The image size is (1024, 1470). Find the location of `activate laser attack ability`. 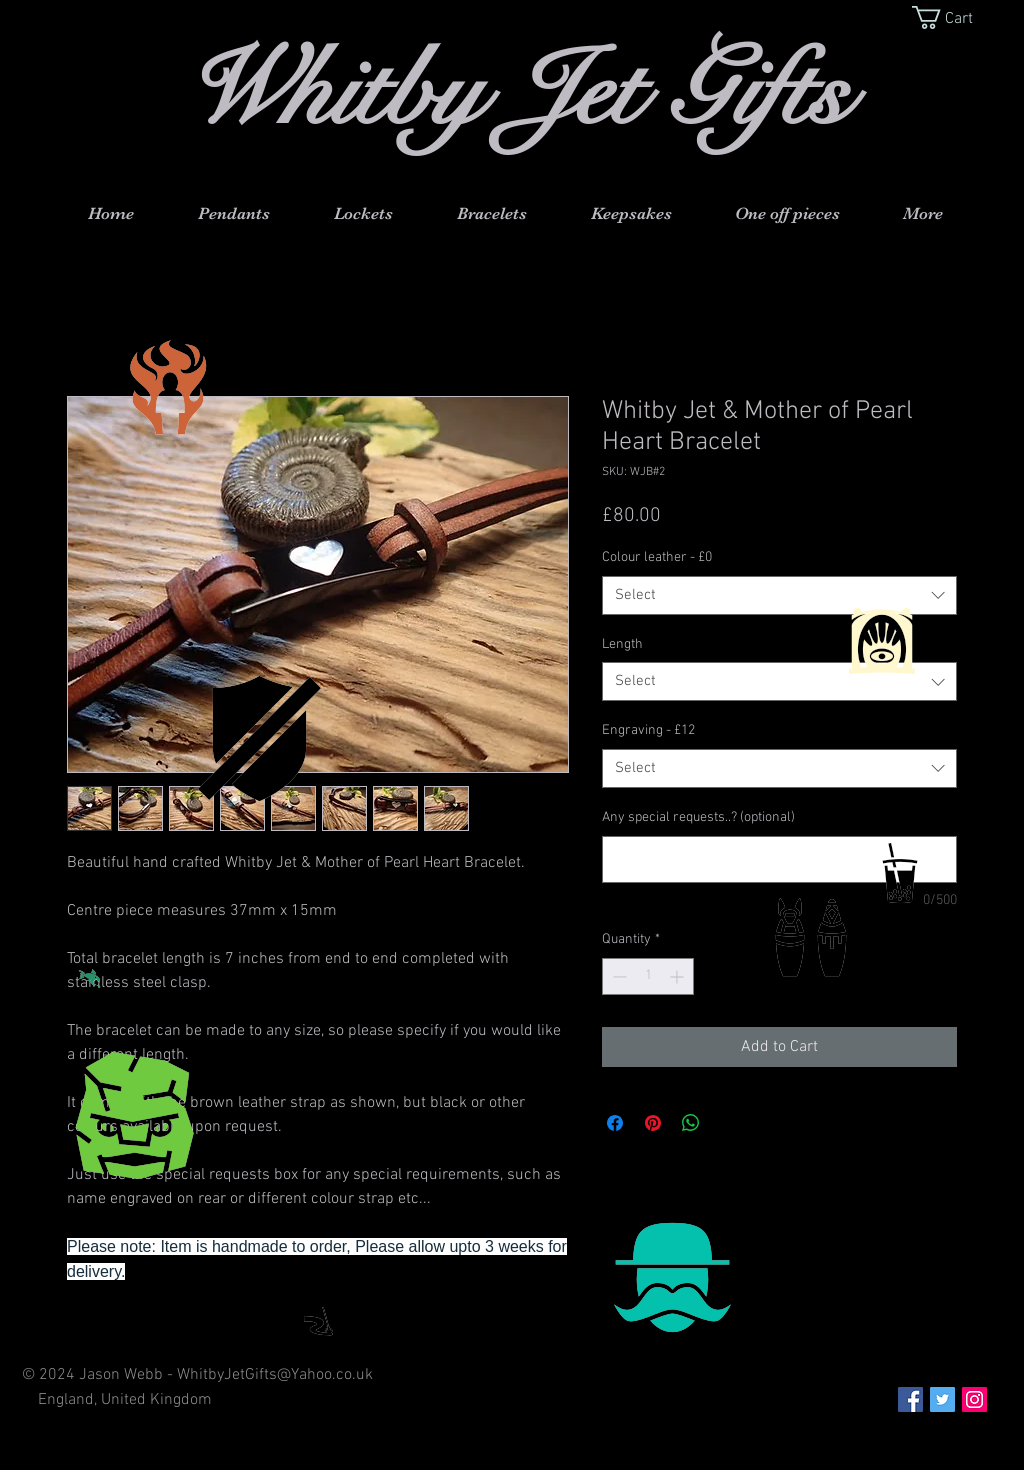

activate laser attack ability is located at coordinates (318, 1321).